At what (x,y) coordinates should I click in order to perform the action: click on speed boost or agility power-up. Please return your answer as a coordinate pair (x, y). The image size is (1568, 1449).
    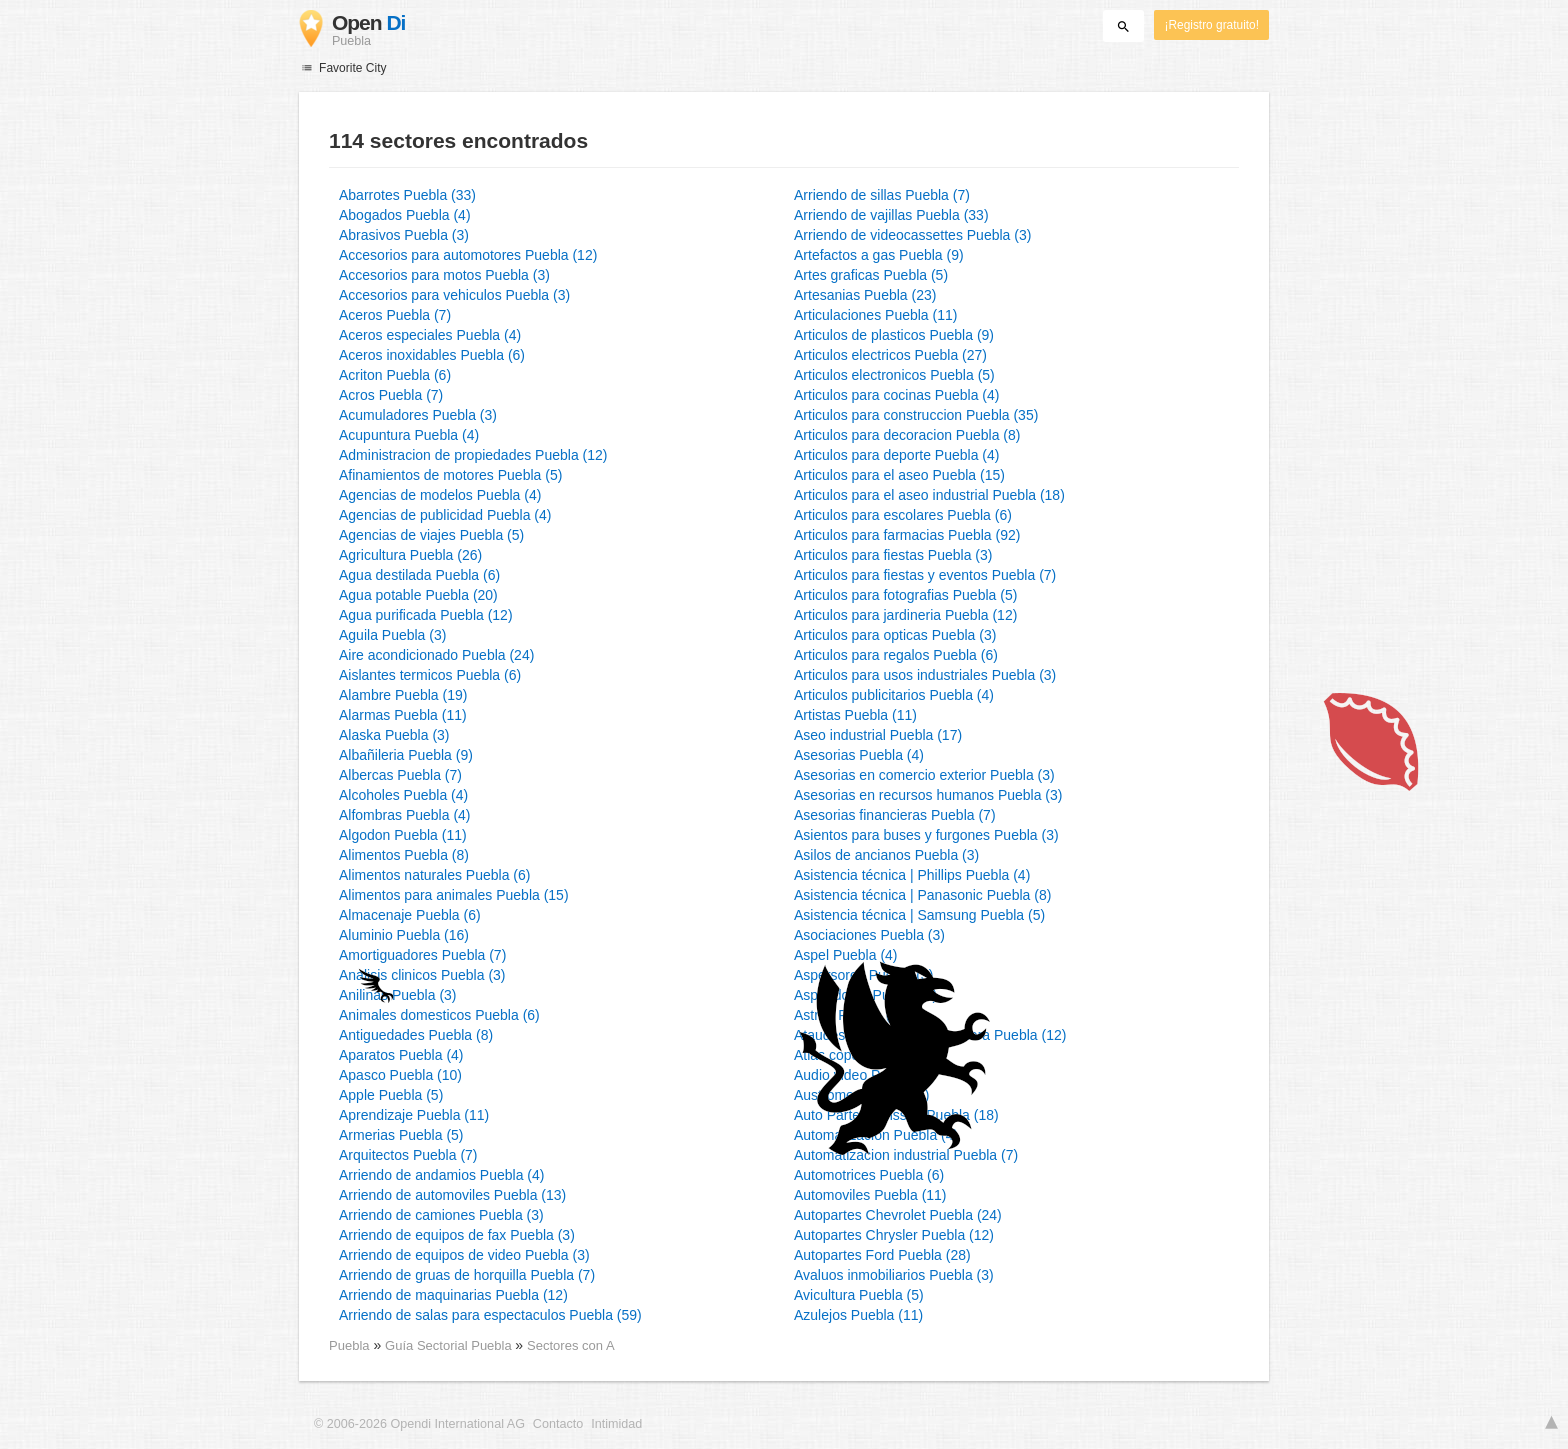
    Looking at the image, I should click on (376, 986).